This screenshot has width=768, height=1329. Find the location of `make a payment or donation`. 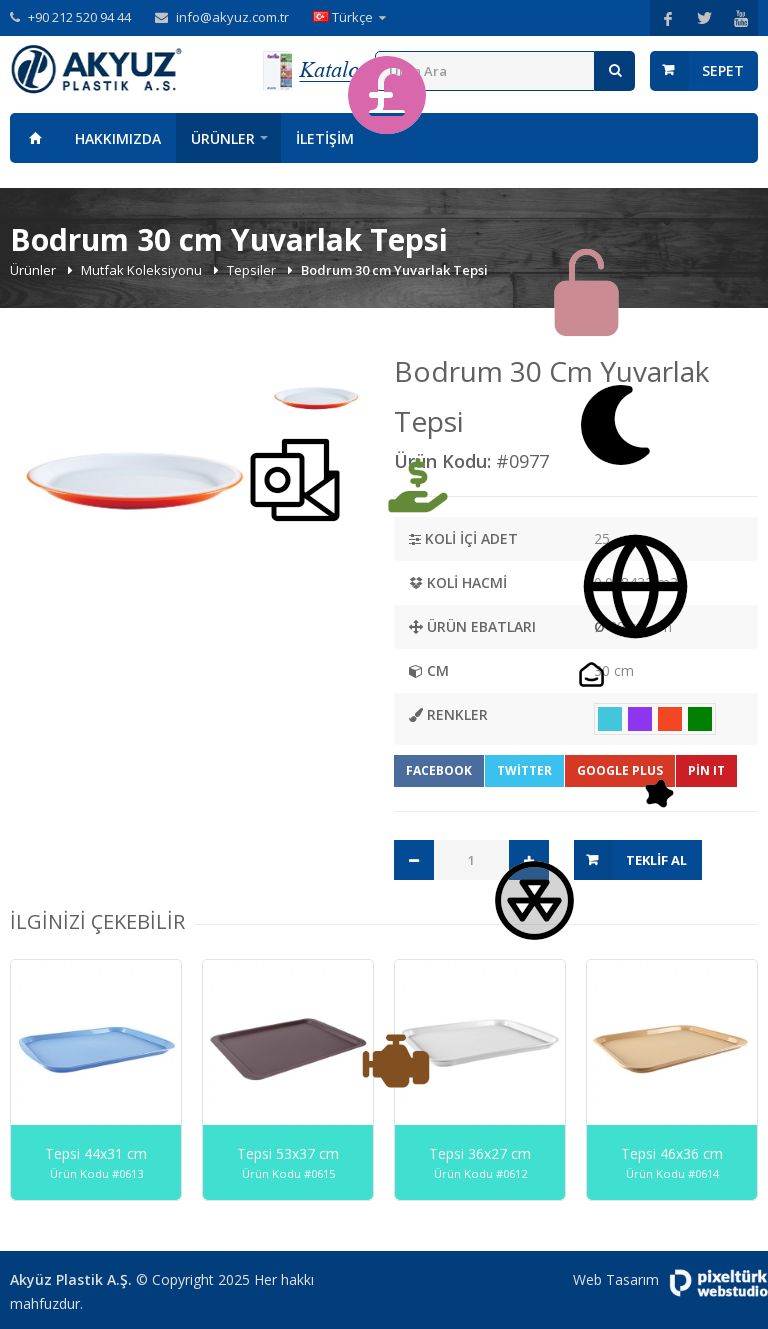

make a payment or donation is located at coordinates (418, 486).